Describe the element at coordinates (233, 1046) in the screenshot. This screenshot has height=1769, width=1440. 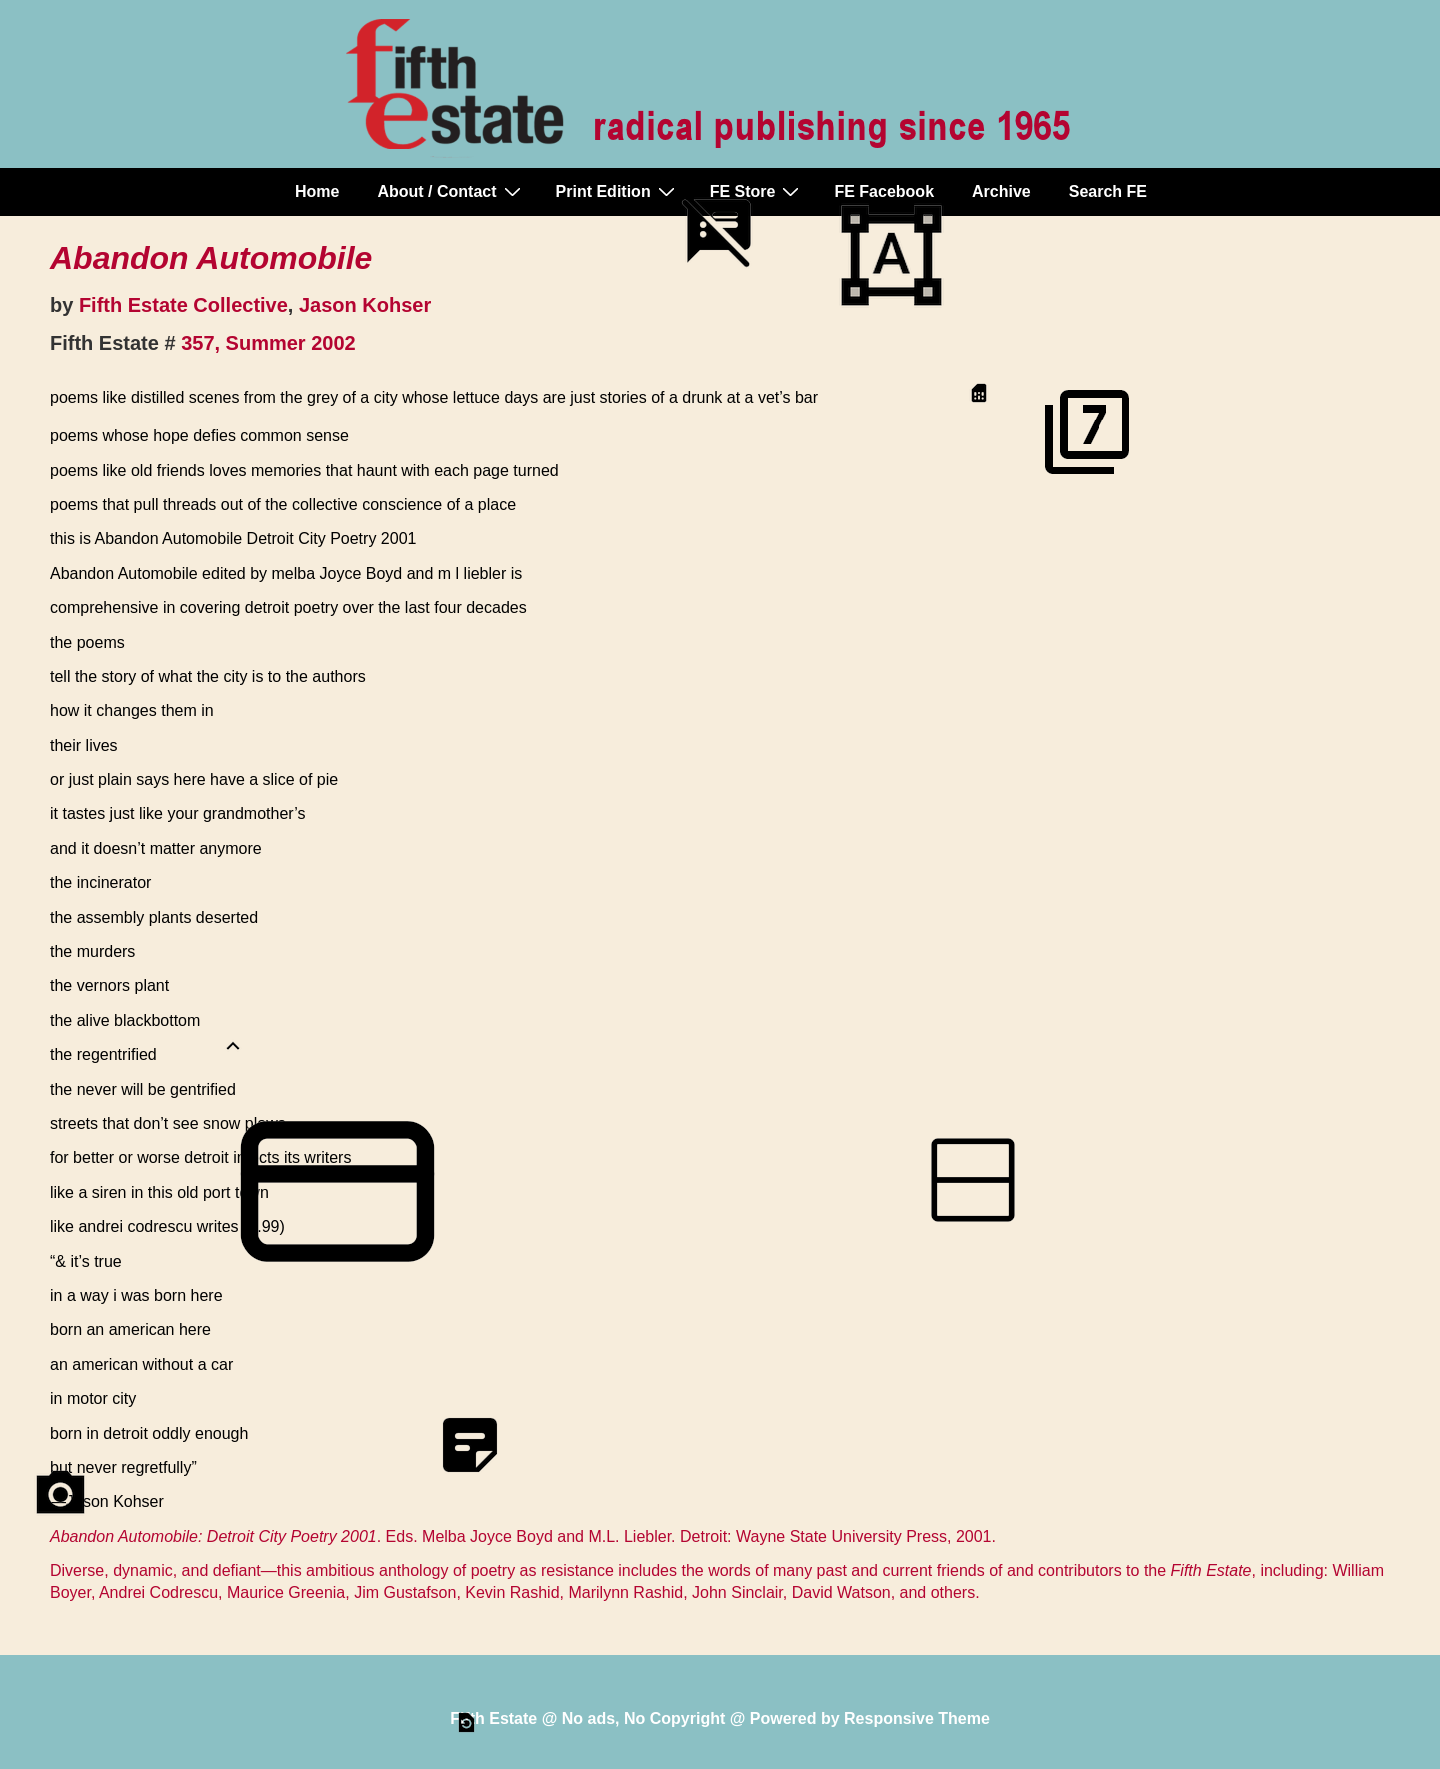
I see `collapse an expanded section` at that location.